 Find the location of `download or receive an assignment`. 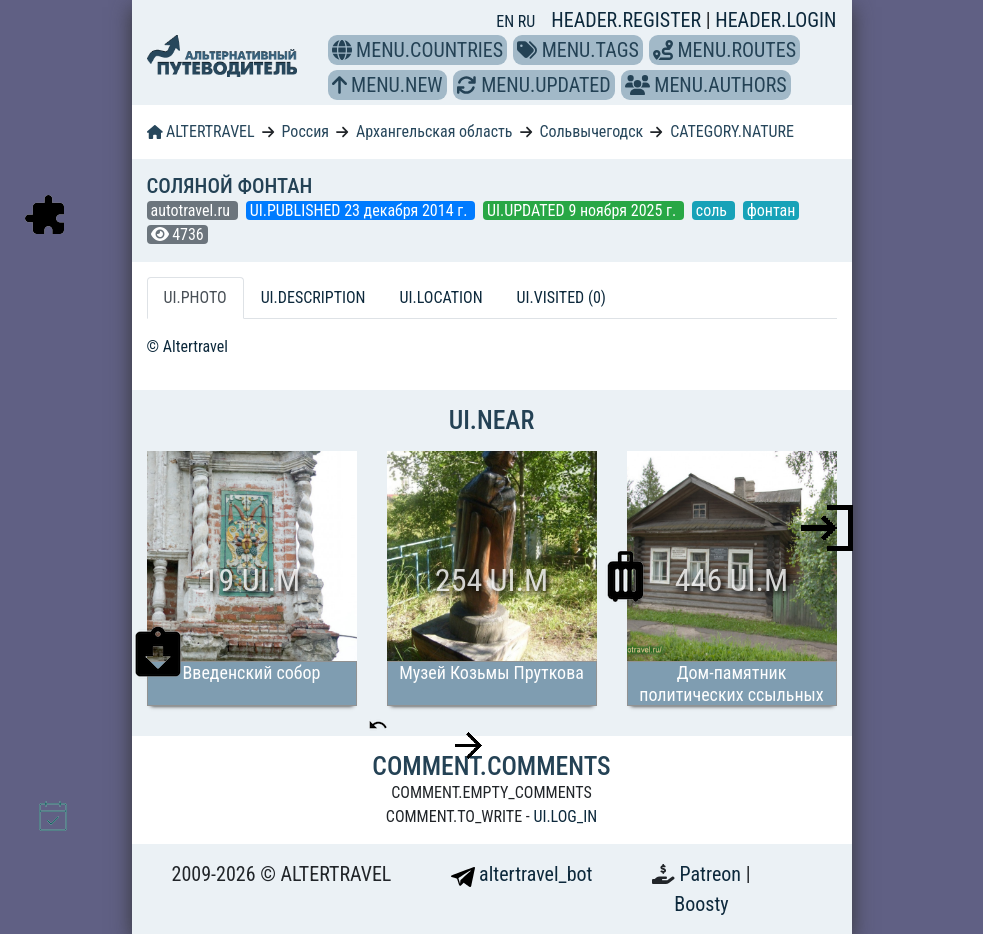

download or receive an assignment is located at coordinates (158, 654).